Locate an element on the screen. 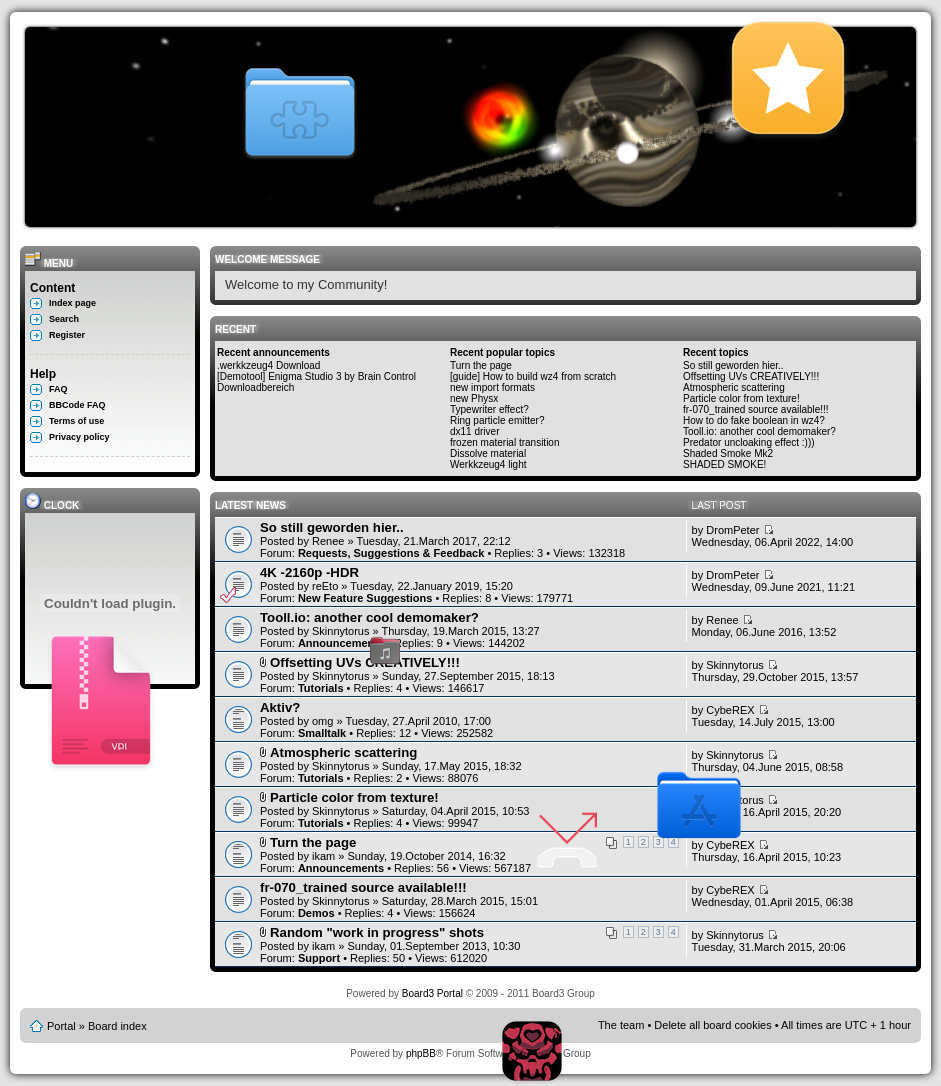 This screenshot has height=1086, width=941. open your music folder is located at coordinates (385, 650).